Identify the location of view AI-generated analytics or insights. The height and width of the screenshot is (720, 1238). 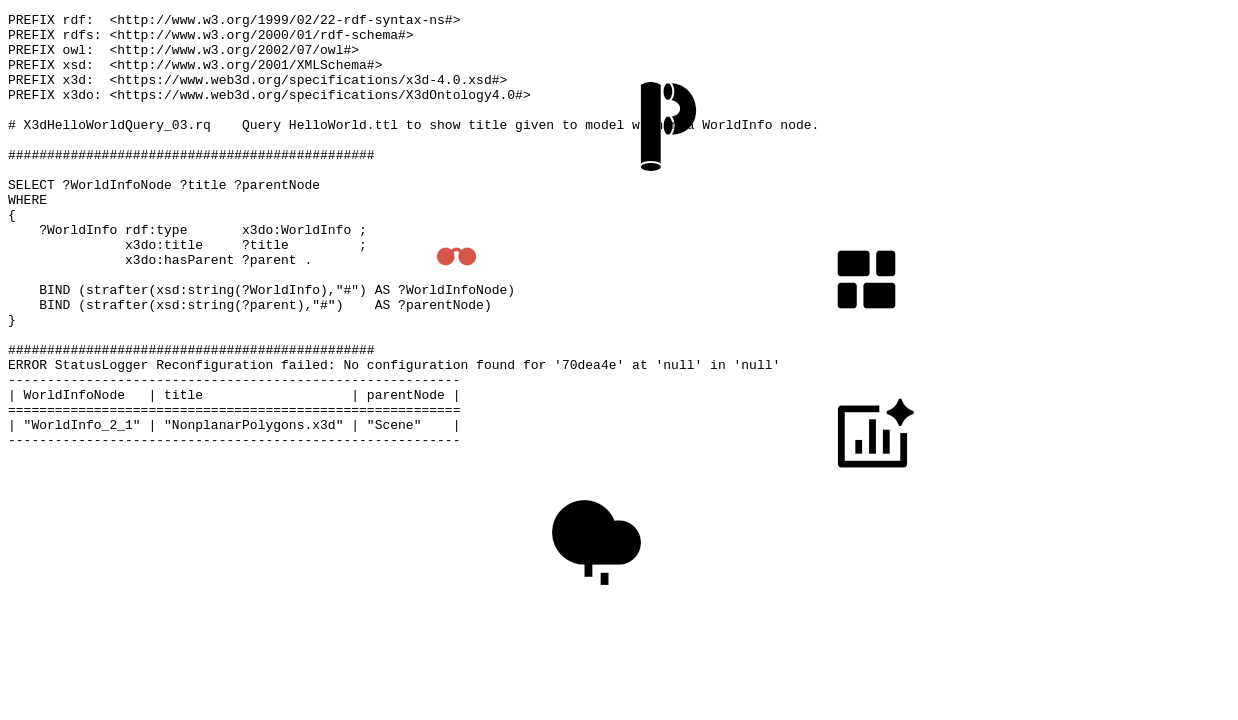
(872, 436).